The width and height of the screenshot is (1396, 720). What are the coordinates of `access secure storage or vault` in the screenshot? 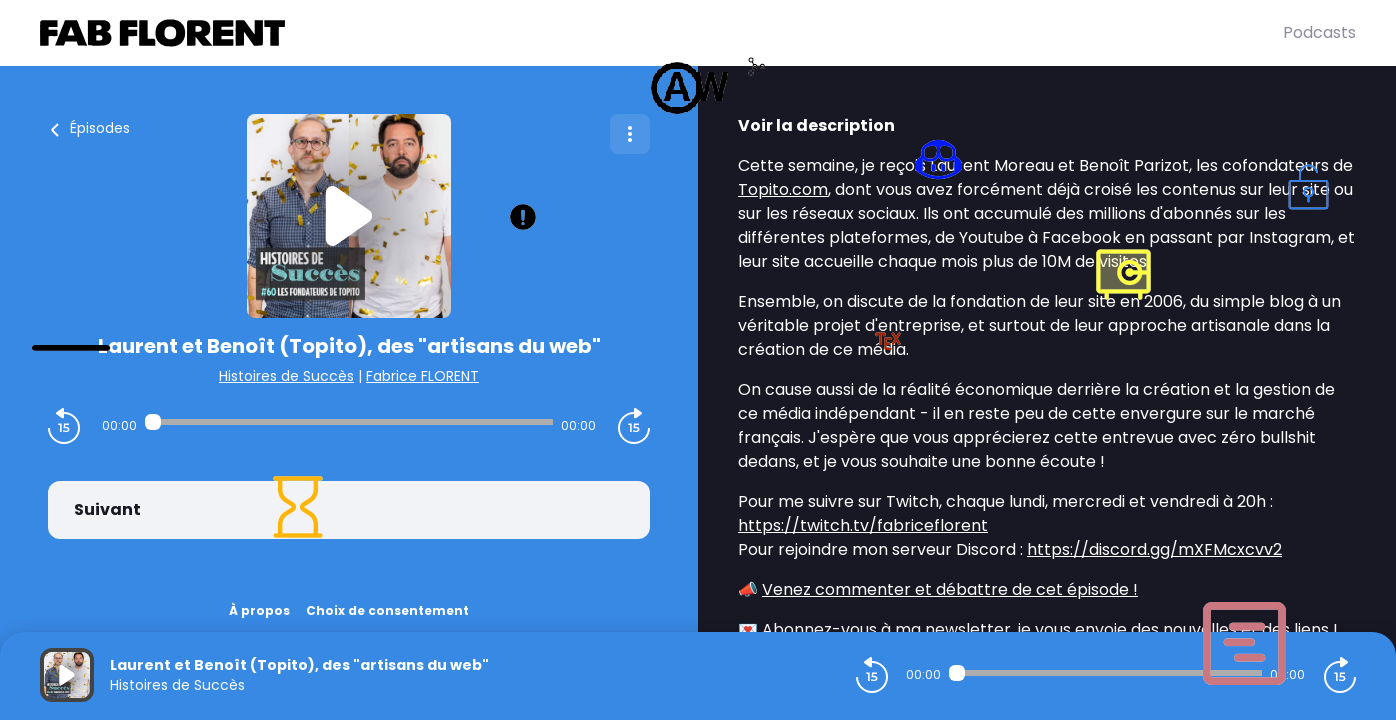 It's located at (1123, 272).